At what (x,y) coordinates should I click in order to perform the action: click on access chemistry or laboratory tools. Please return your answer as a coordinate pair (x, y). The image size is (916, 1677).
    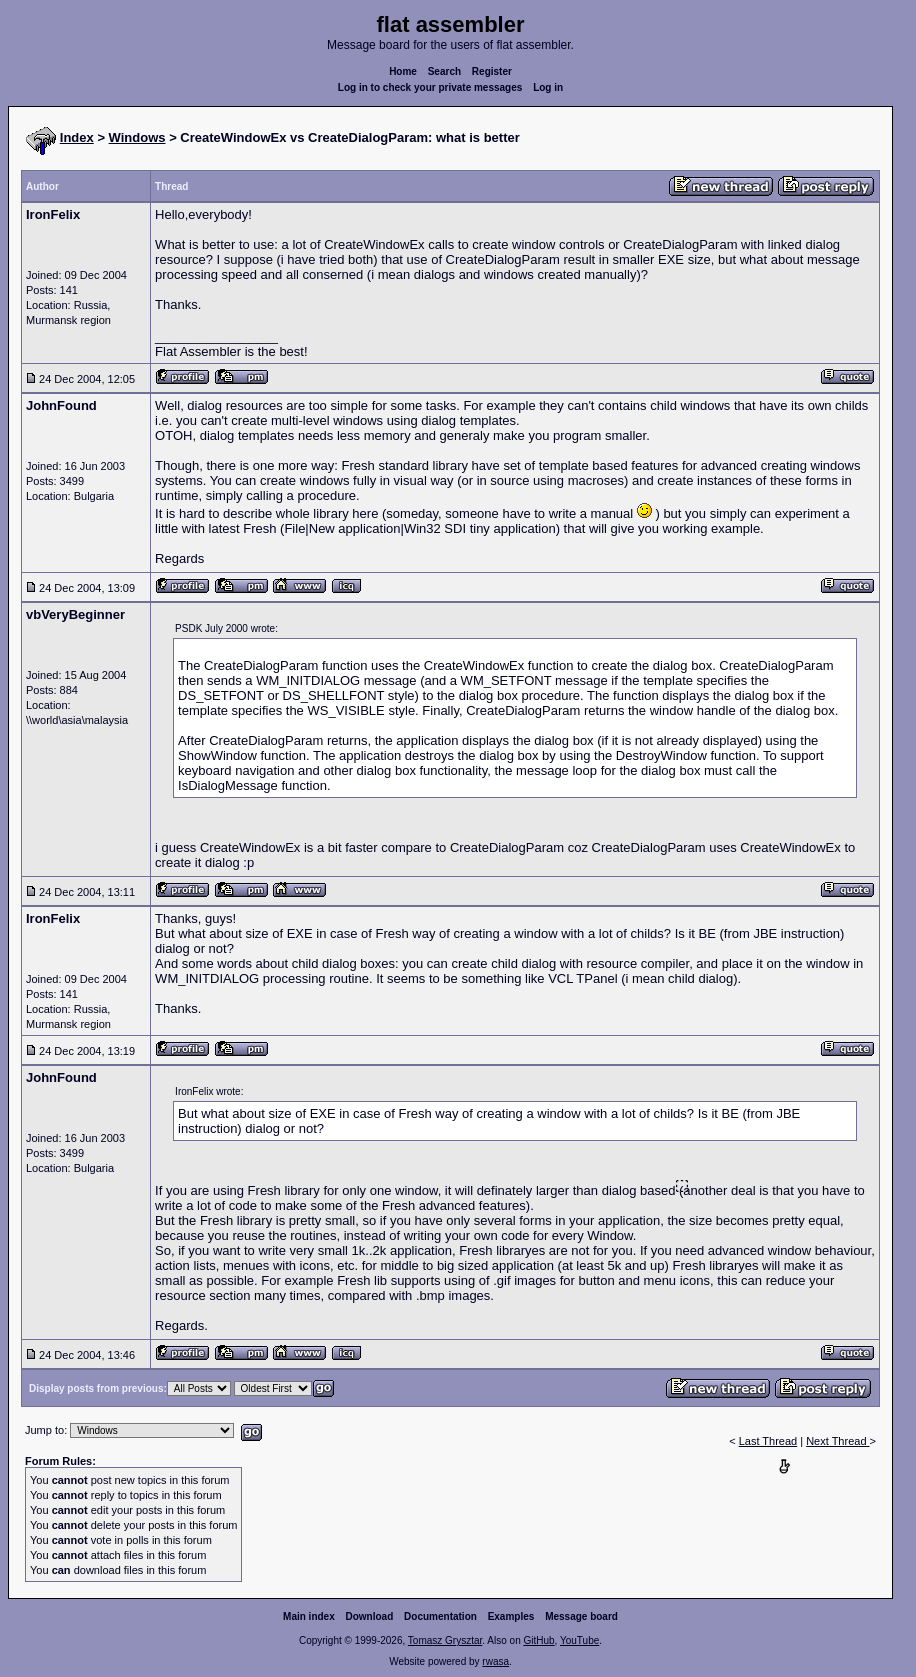
    Looking at the image, I should click on (784, 1466).